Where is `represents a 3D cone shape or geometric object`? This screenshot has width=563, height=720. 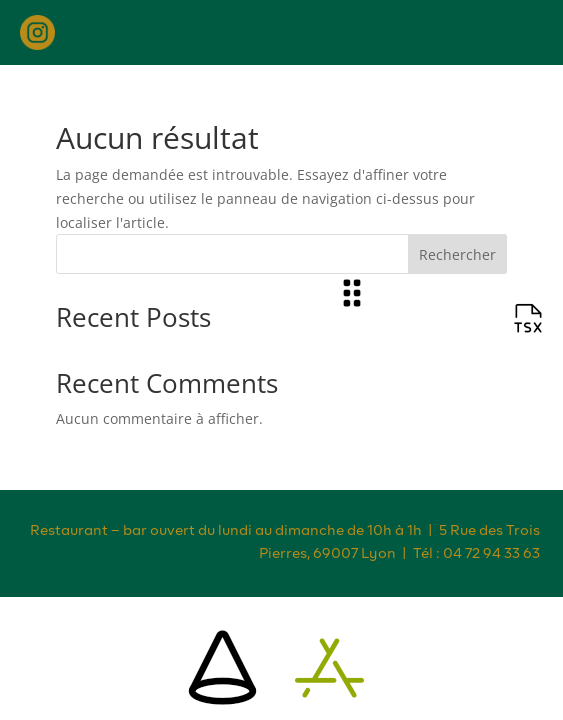
represents a 3D cone shape or geometric object is located at coordinates (222, 667).